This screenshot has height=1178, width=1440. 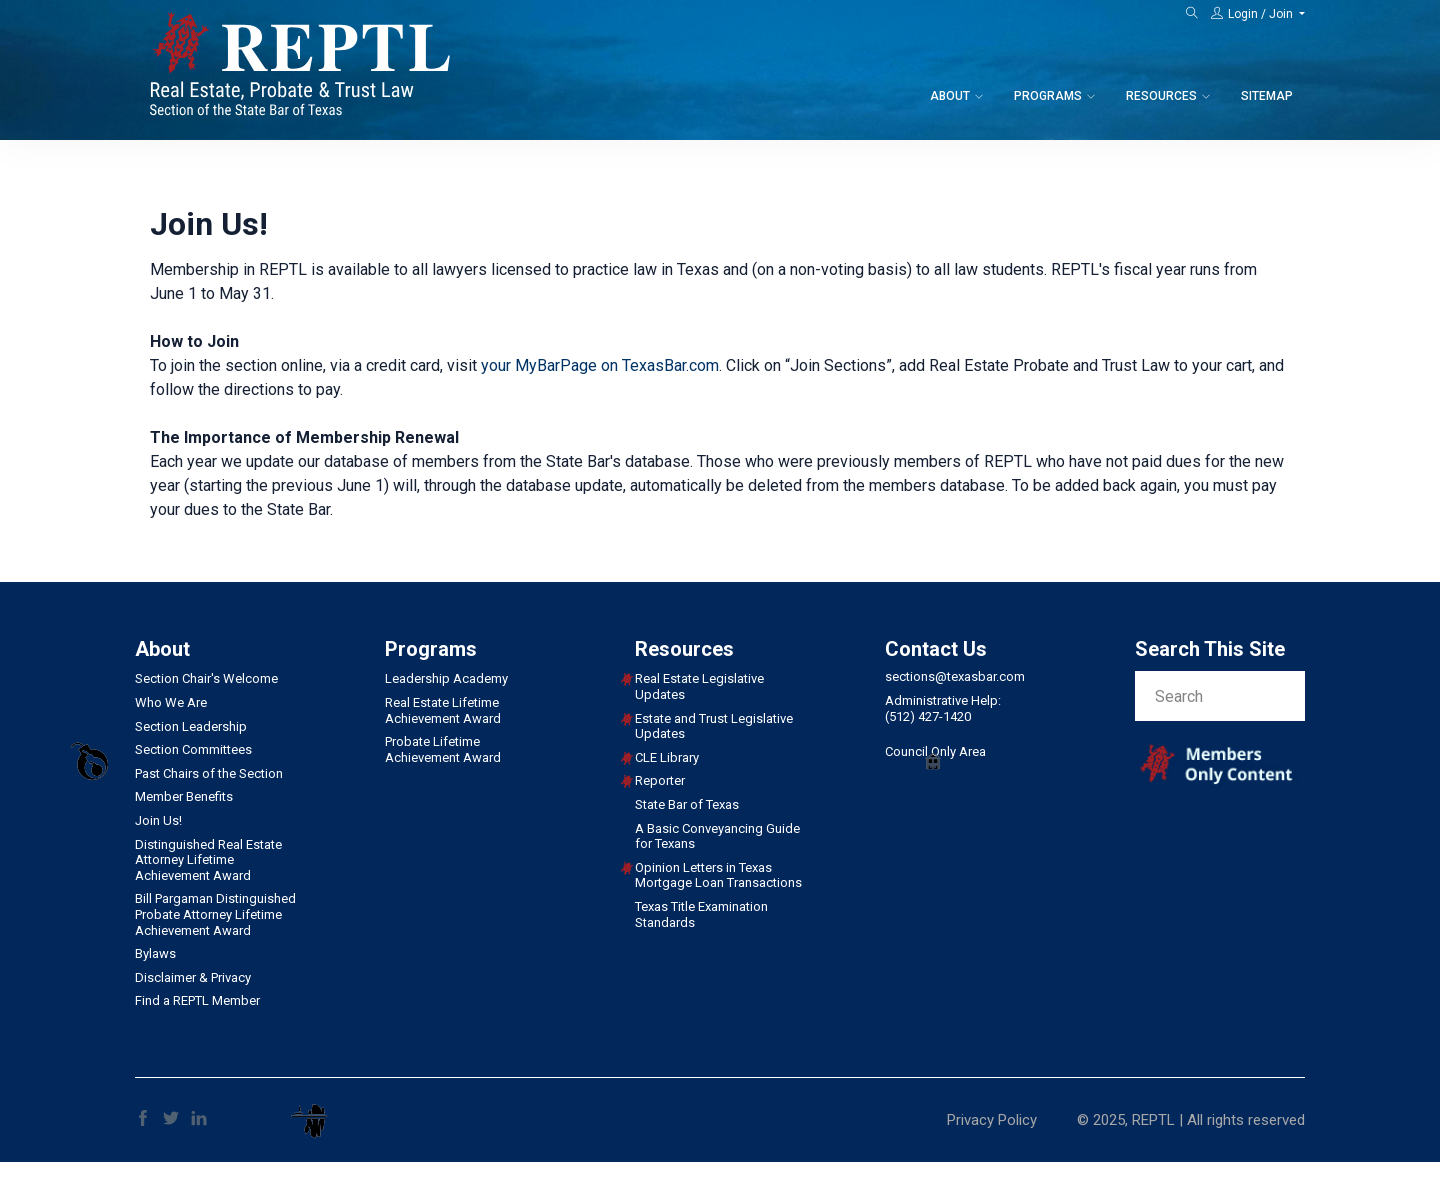 I want to click on access temple or shrine location, so click(x=933, y=761).